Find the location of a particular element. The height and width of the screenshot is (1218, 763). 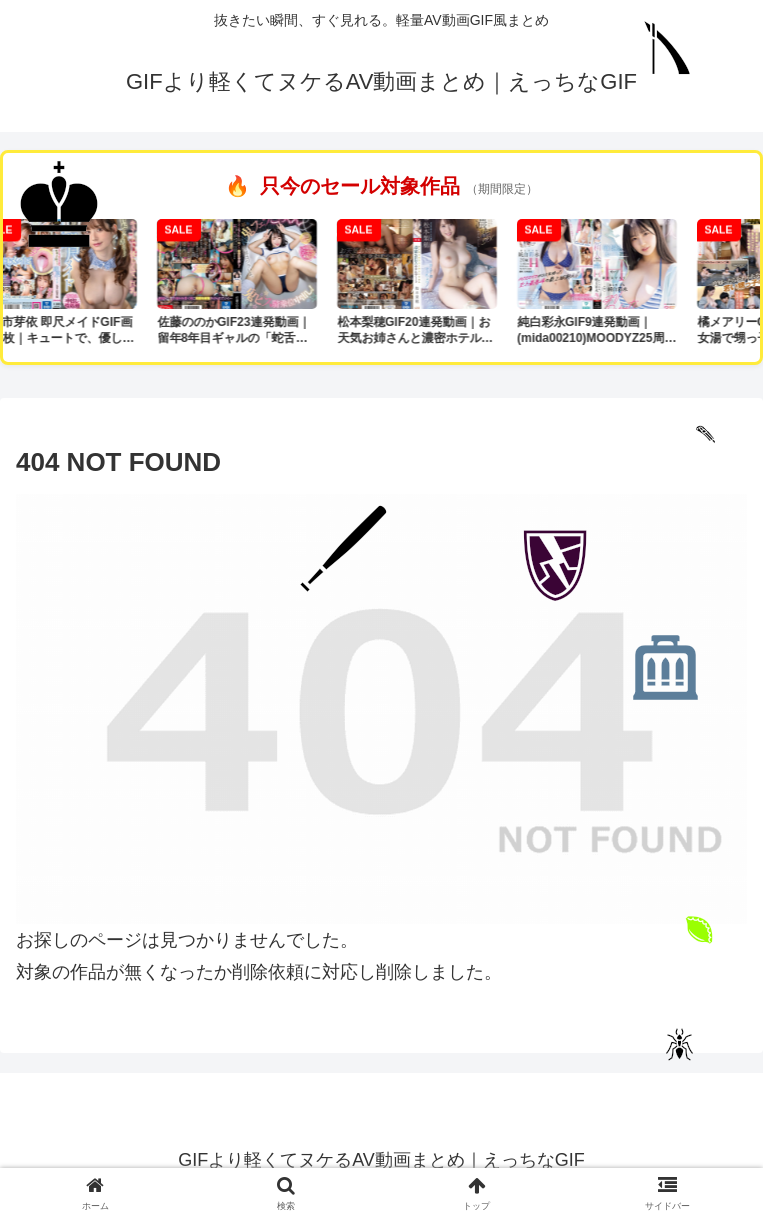

indicates insect or pest-related content is located at coordinates (679, 1044).